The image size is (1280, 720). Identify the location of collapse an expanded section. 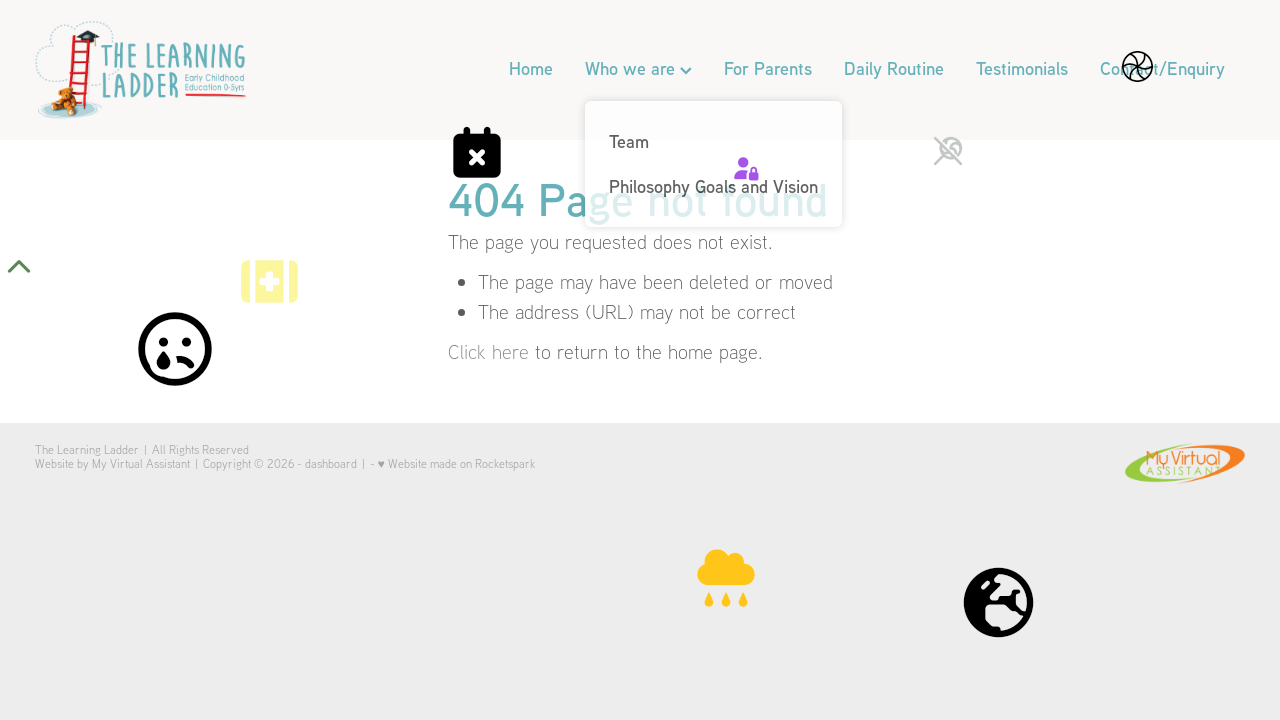
(19, 268).